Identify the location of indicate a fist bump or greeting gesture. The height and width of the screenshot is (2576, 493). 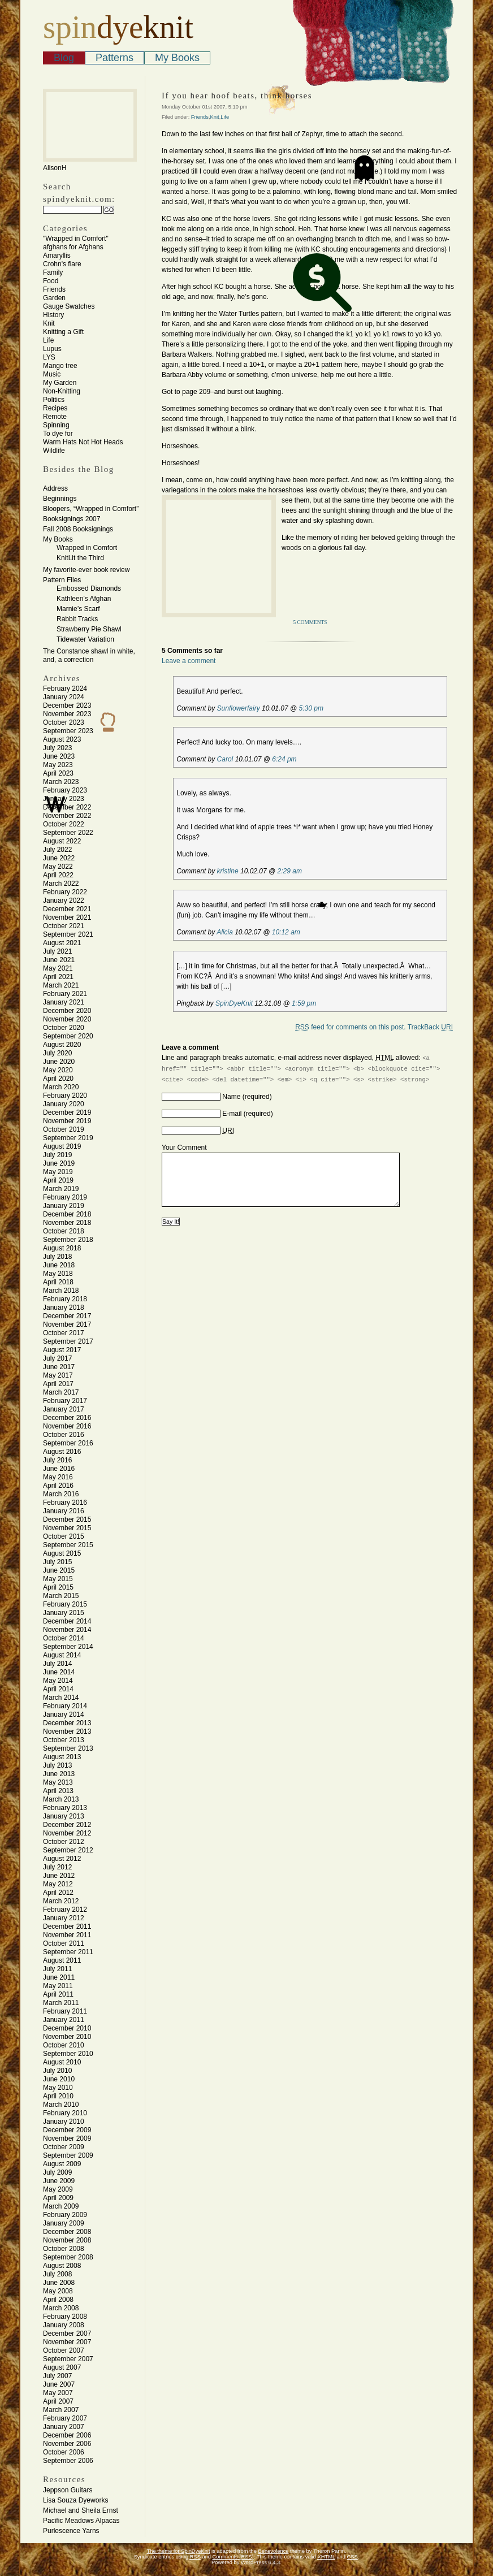
(107, 722).